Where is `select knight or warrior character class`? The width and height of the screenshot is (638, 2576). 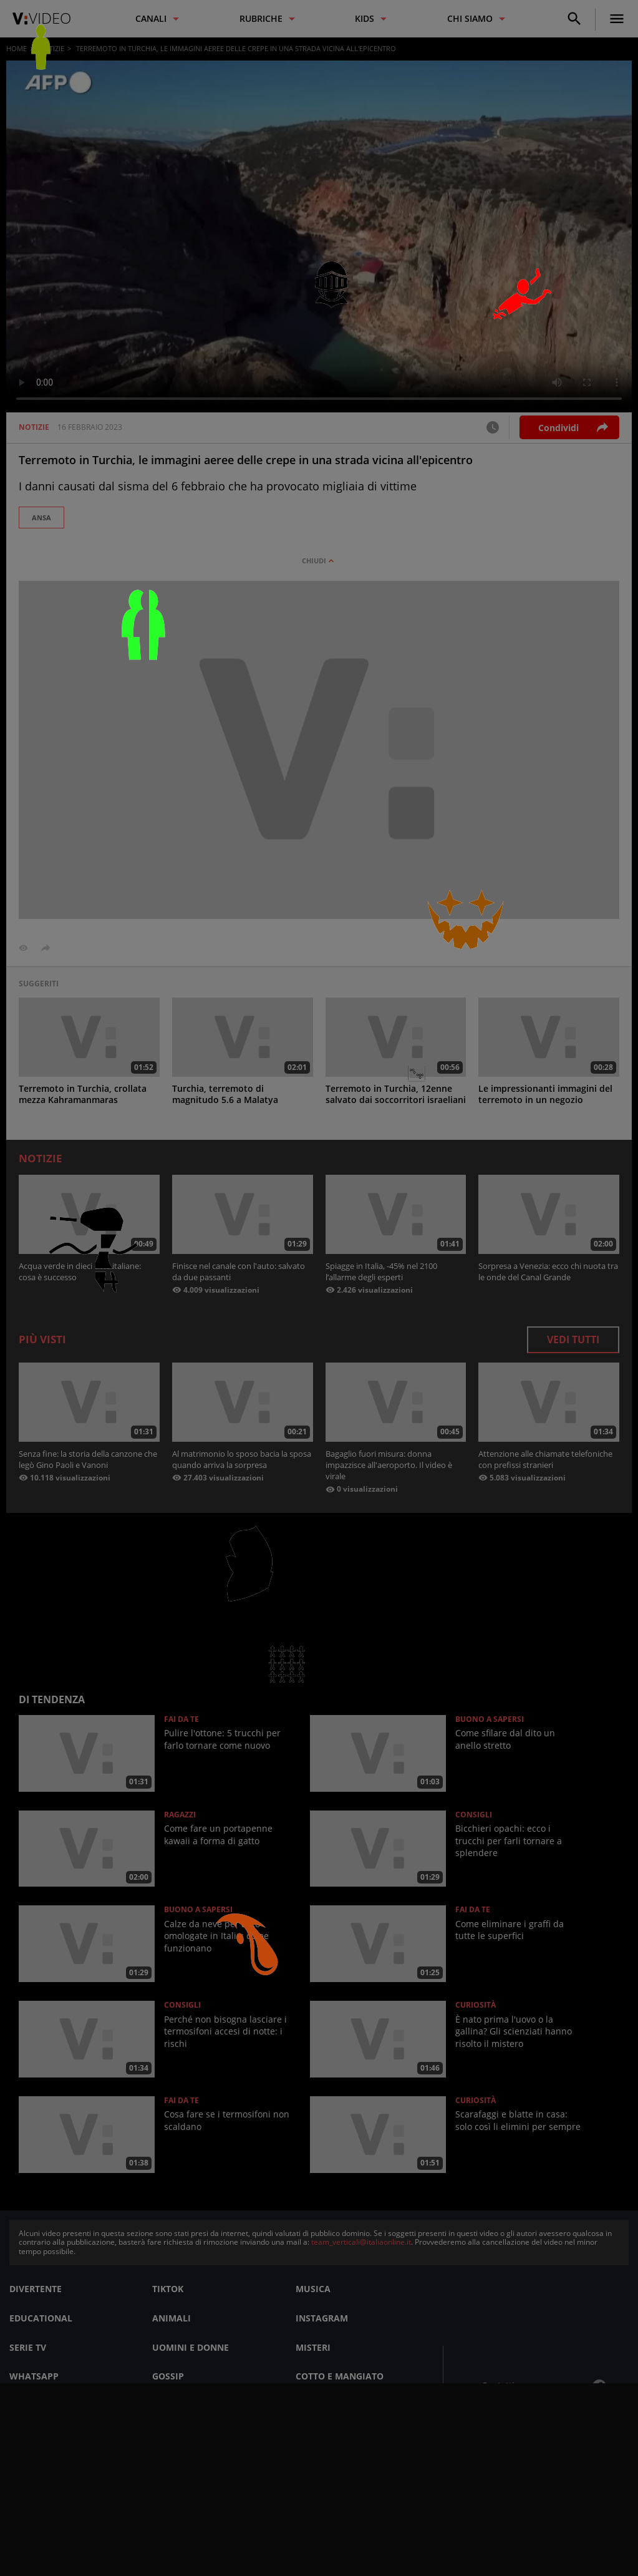 select knight or warrior character class is located at coordinates (331, 284).